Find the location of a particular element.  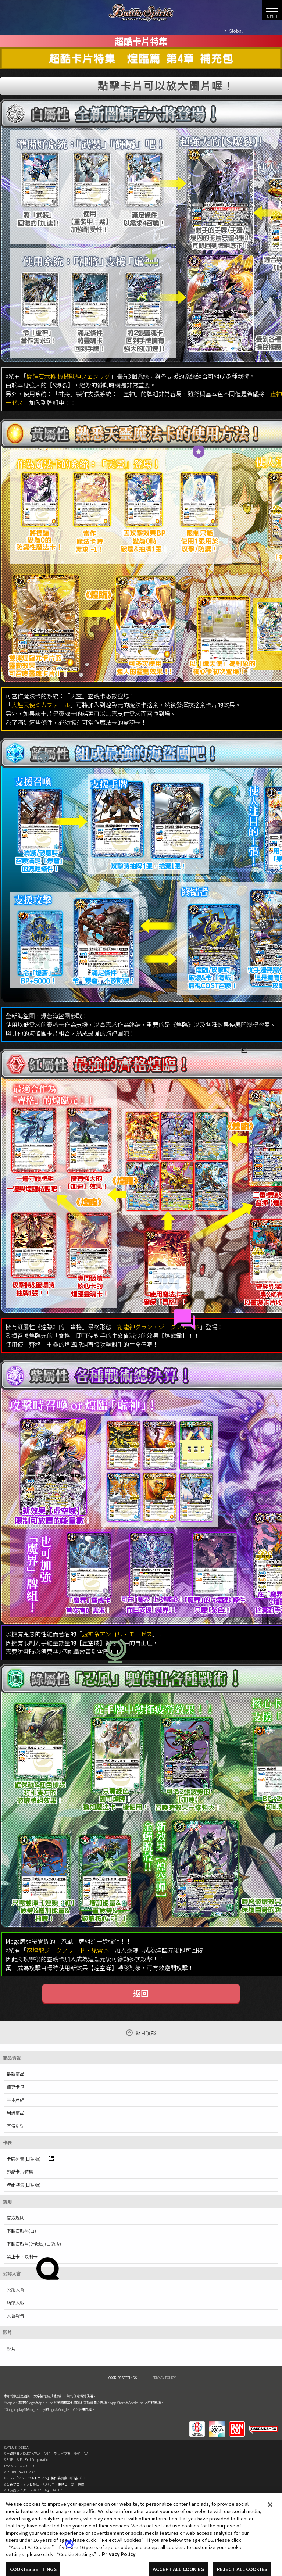

open the Quora app is located at coordinates (47, 2268).